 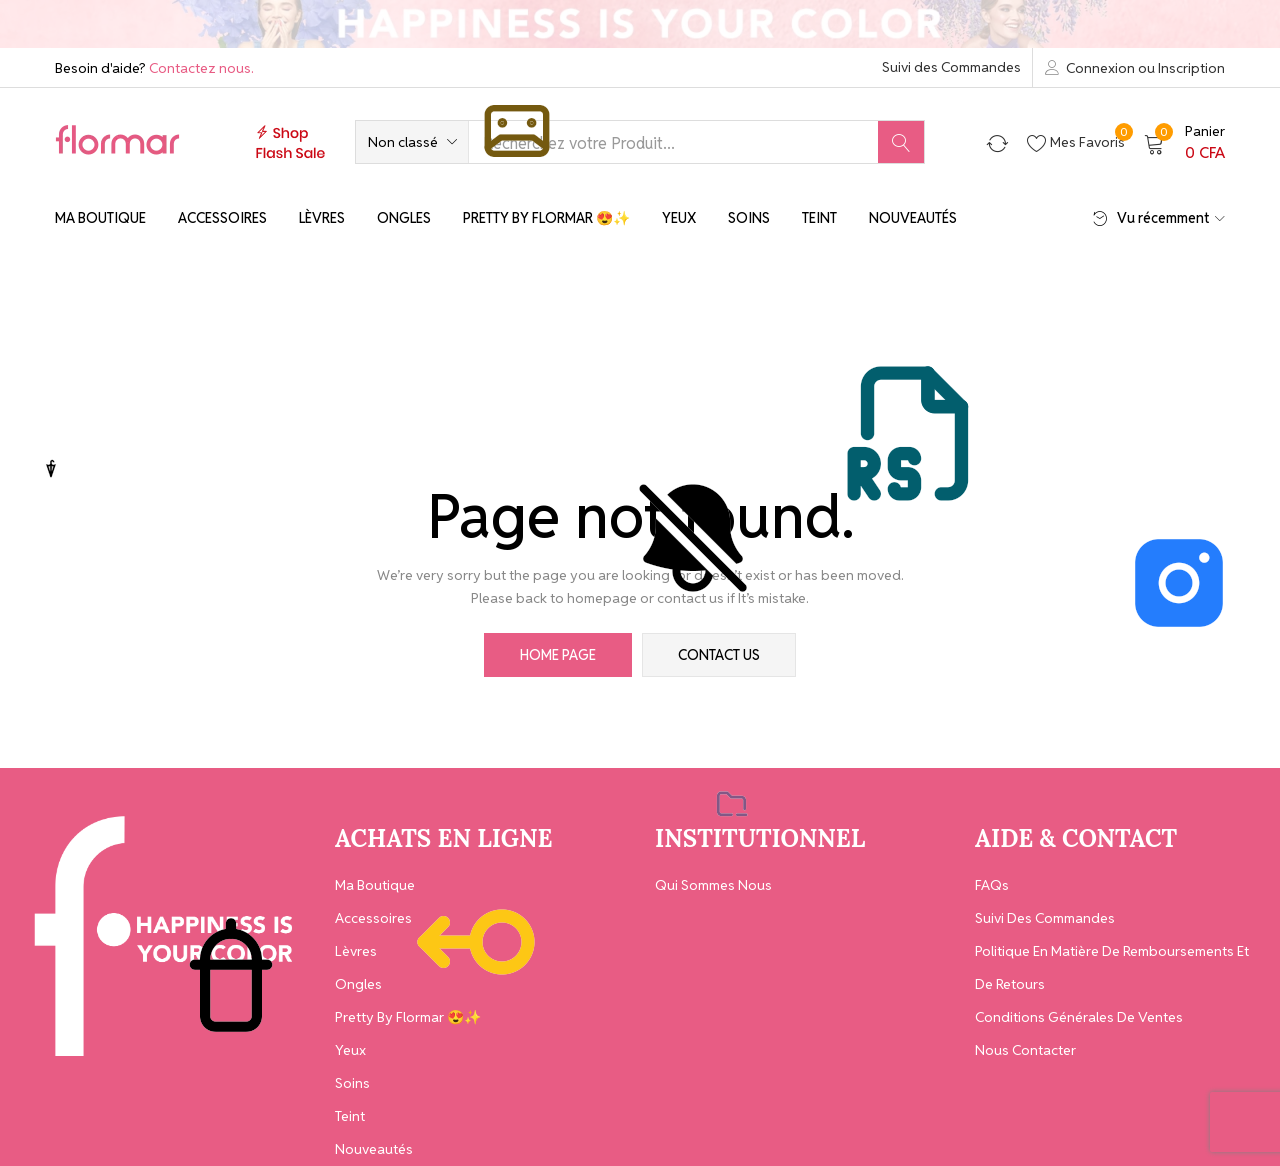 I want to click on view weather protection or rain forecast, so click(x=51, y=469).